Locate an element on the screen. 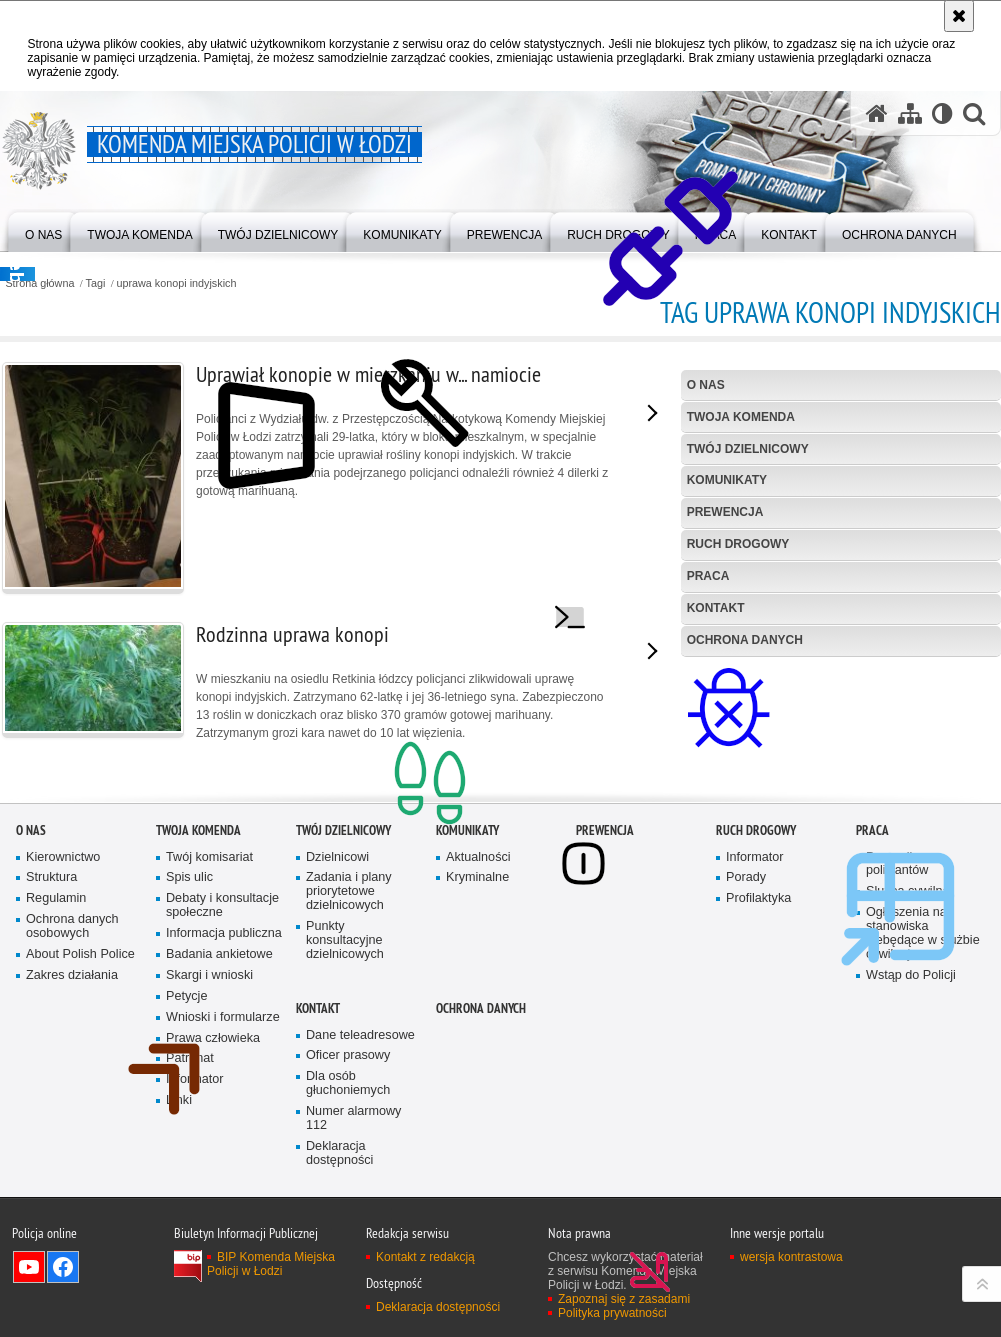 Image resolution: width=1001 pixels, height=1337 pixels. writing or editing is disabled is located at coordinates (650, 1272).